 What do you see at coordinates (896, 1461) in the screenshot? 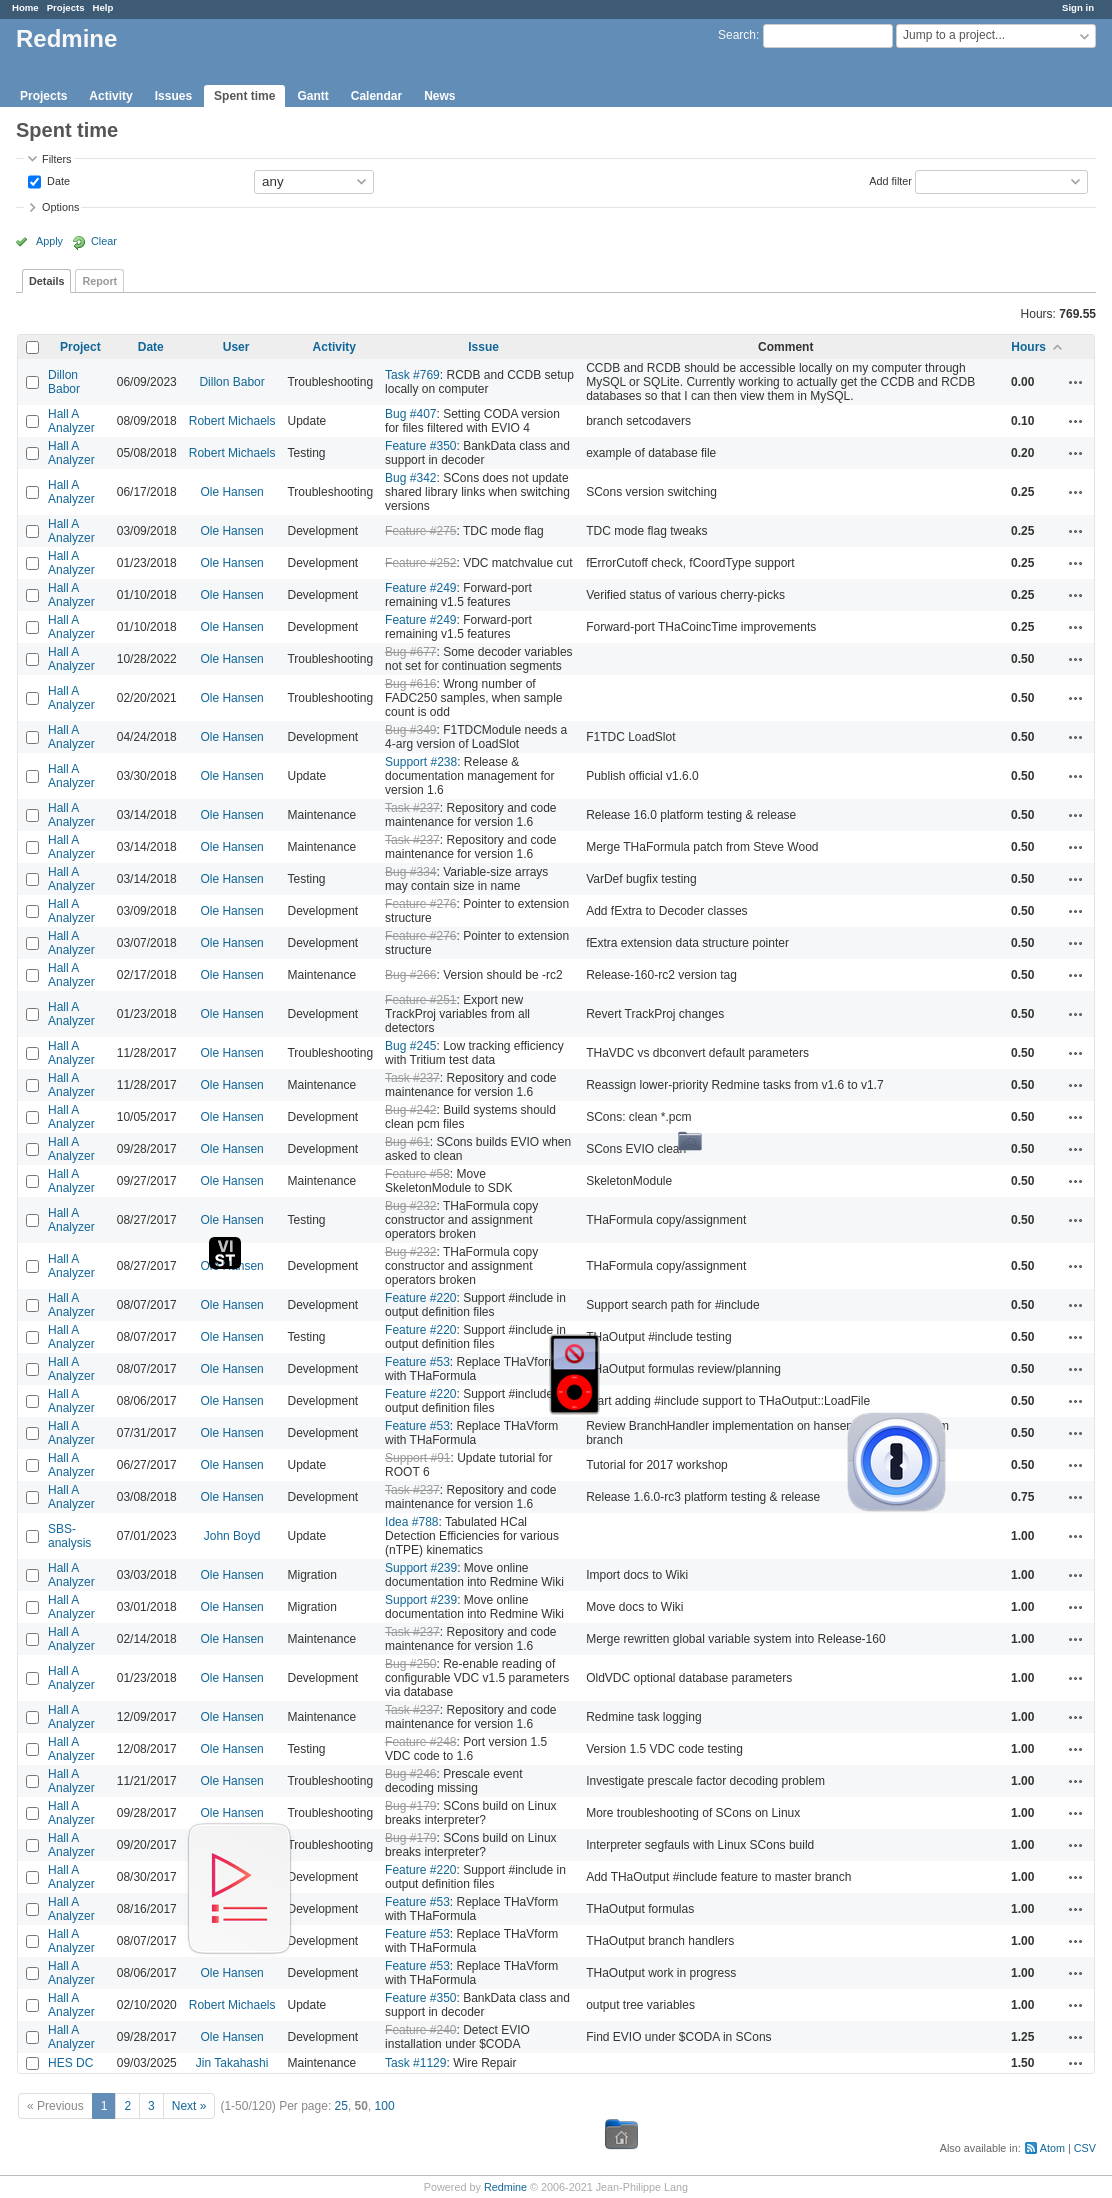
I see `open 1Password to access saved passwords` at bounding box center [896, 1461].